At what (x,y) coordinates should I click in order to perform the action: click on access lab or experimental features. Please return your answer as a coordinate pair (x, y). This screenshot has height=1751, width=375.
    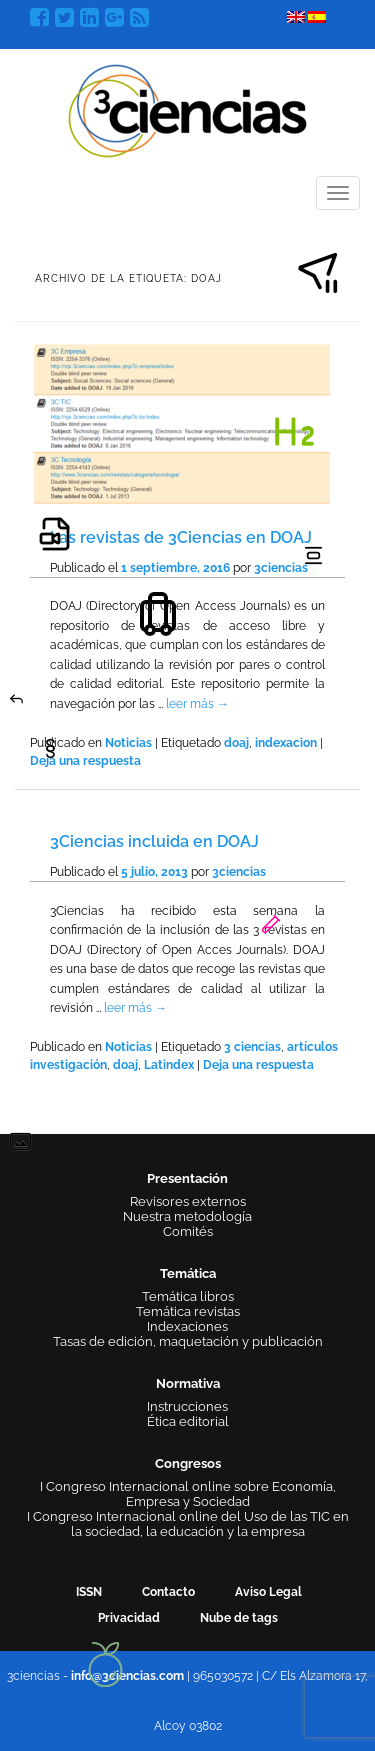
    Looking at the image, I should click on (271, 924).